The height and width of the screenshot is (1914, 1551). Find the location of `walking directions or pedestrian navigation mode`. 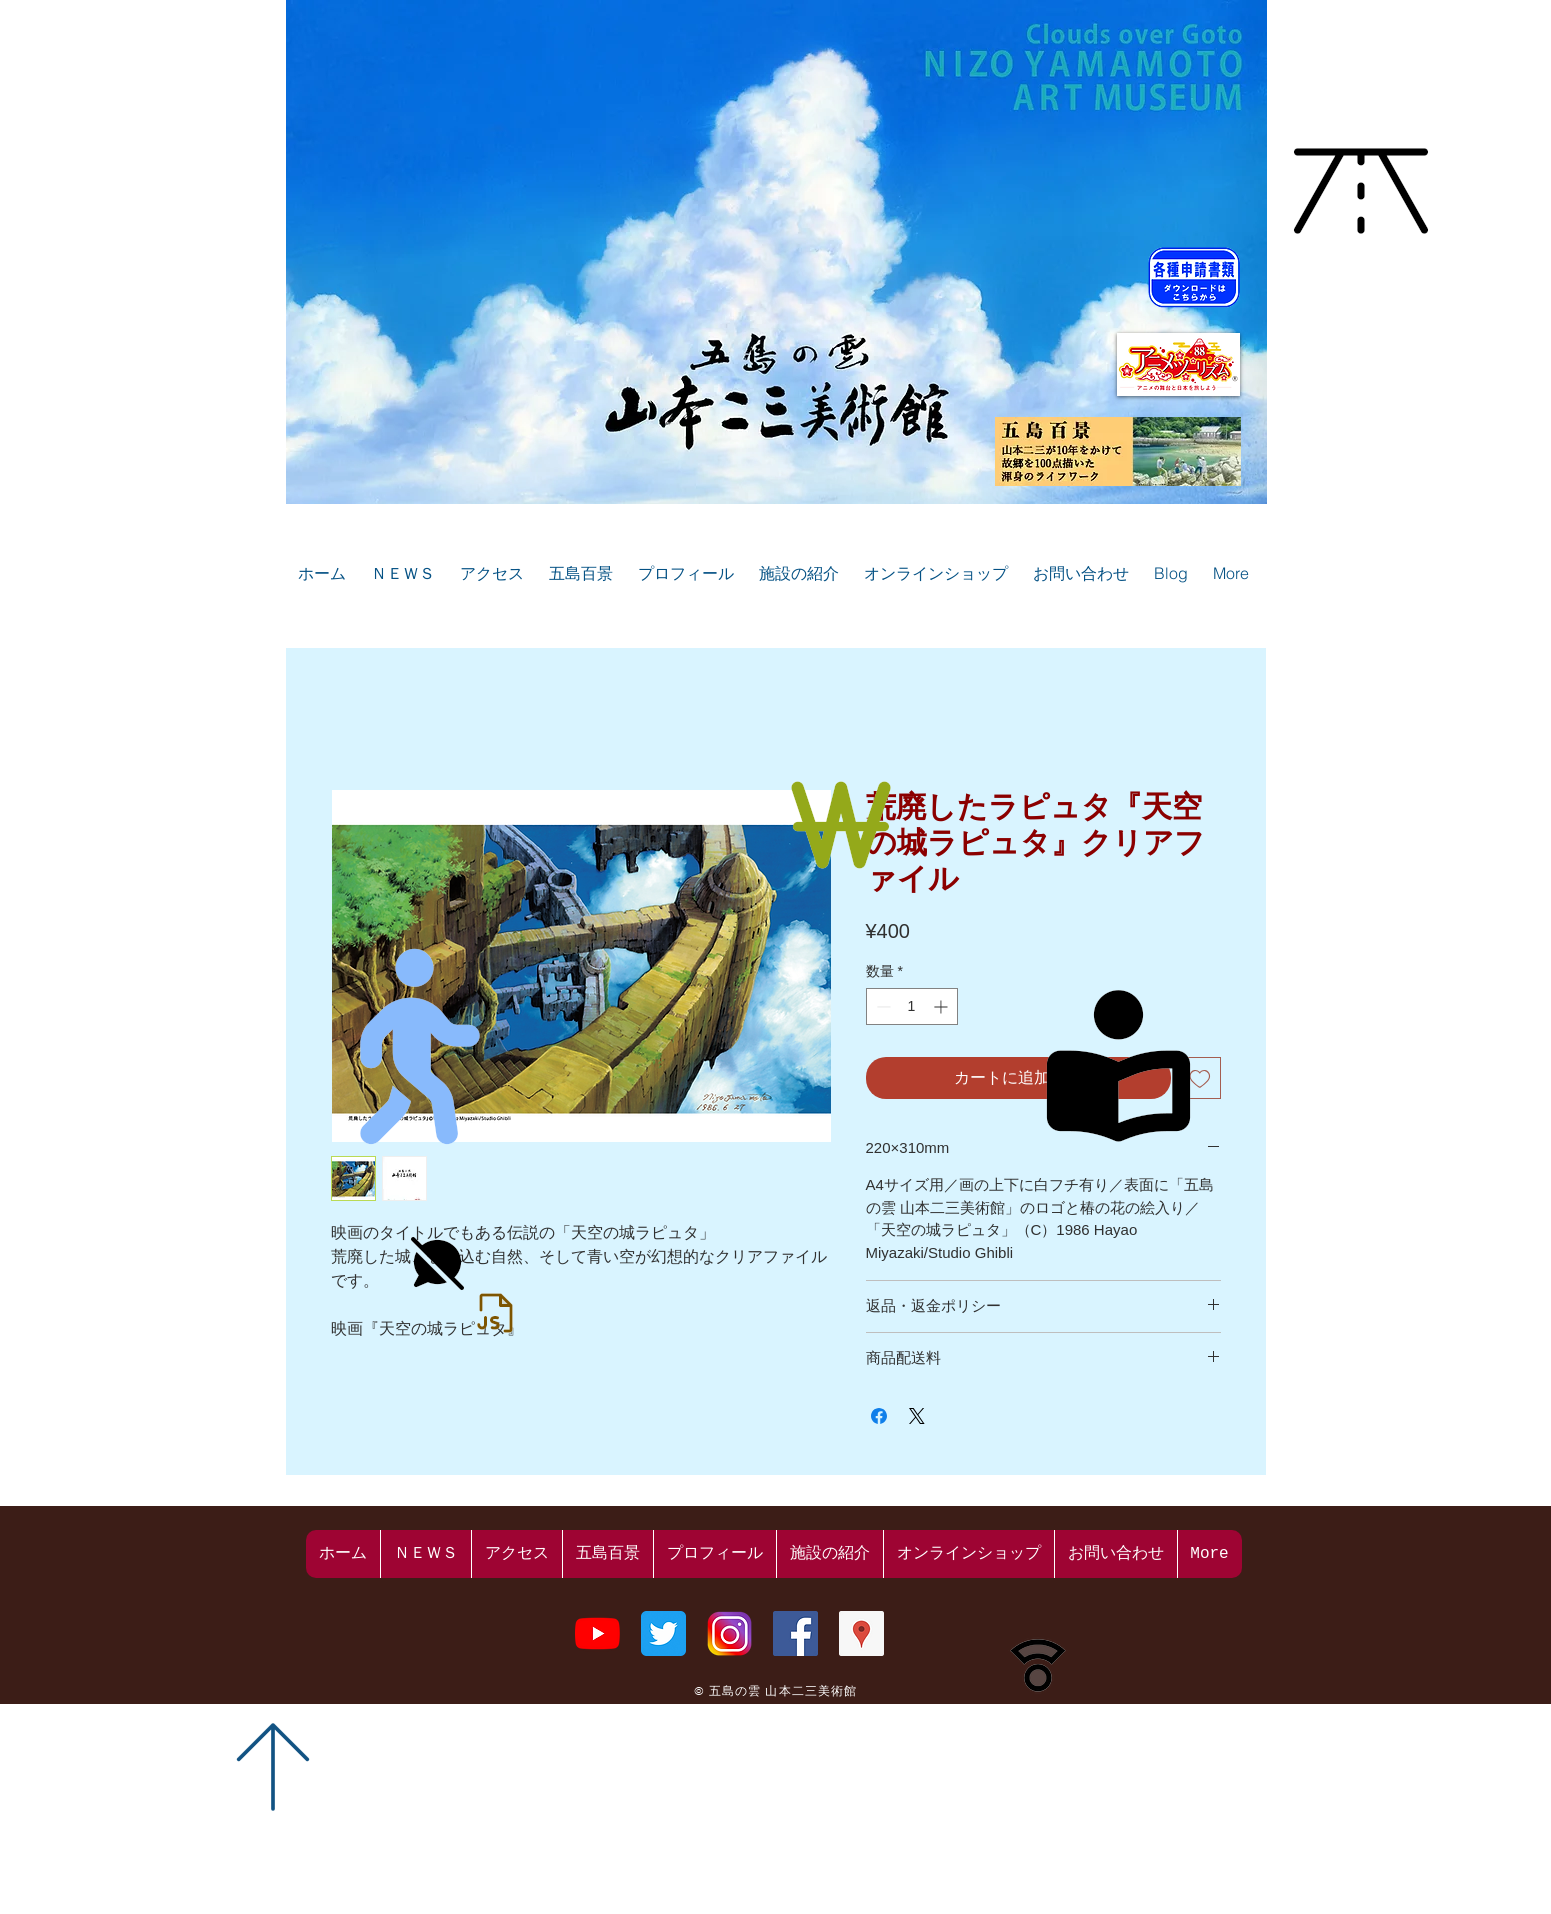

walking directions or pedestrian navigation mode is located at coordinates (414, 1046).